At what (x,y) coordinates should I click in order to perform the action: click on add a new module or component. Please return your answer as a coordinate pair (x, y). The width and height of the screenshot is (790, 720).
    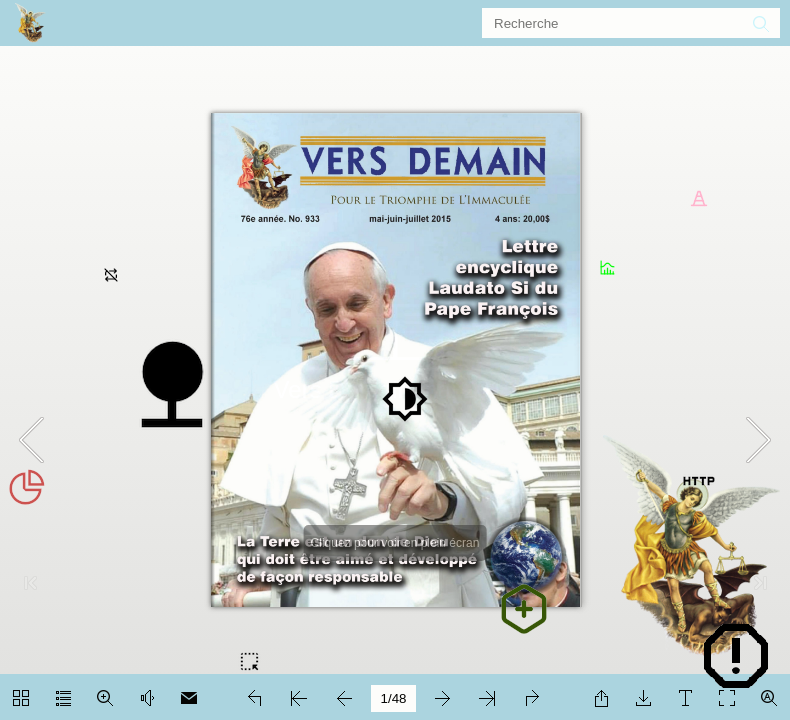
    Looking at the image, I should click on (524, 609).